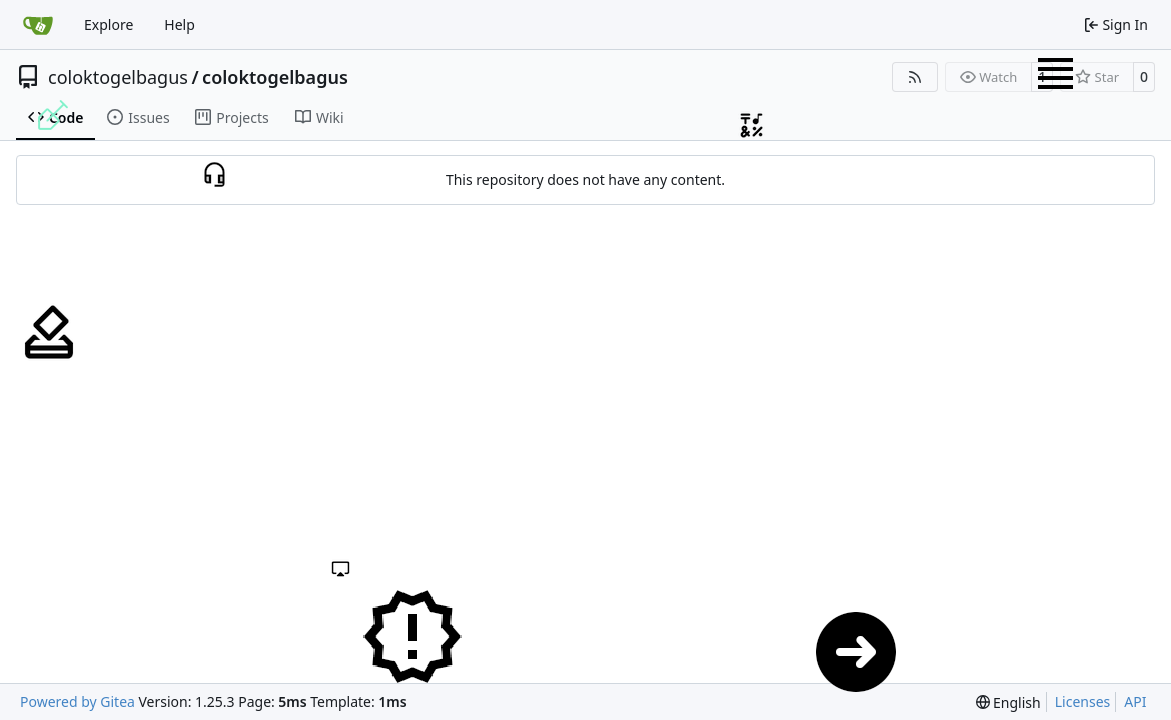 This screenshot has height=720, width=1171. Describe the element at coordinates (856, 652) in the screenshot. I see `proceed to the next step` at that location.